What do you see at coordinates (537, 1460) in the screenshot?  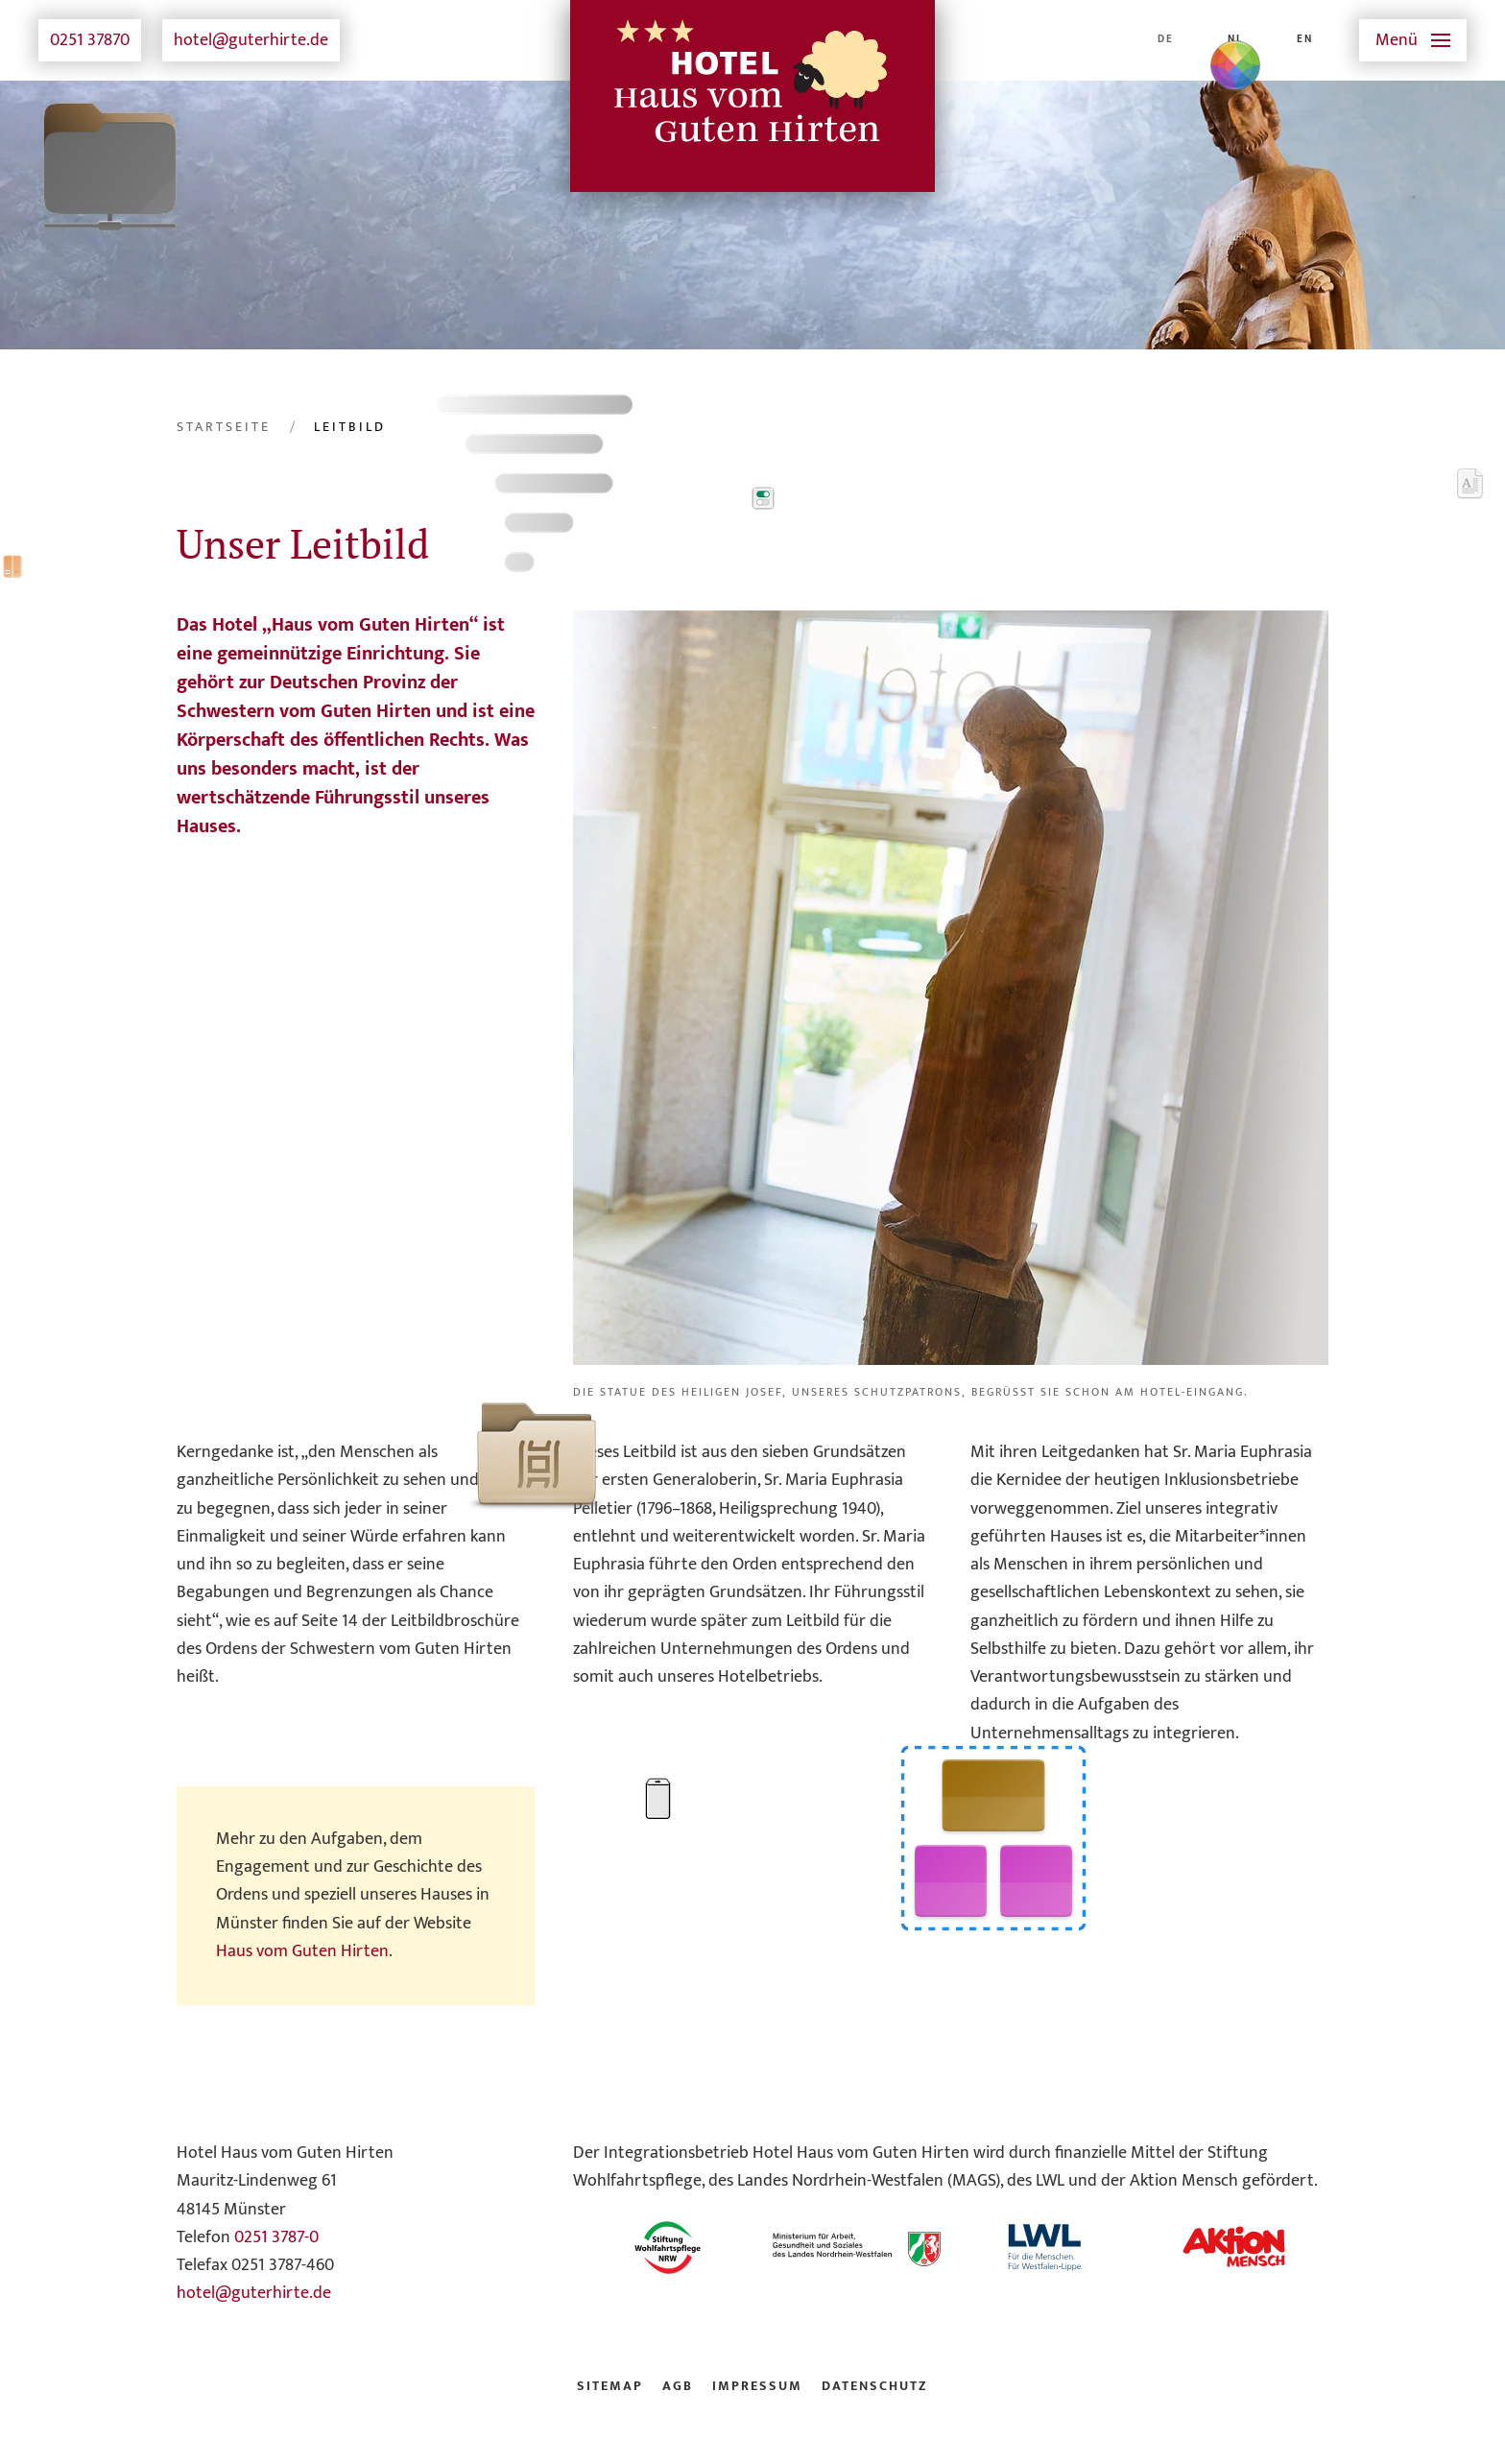 I see `open your videos folder` at bounding box center [537, 1460].